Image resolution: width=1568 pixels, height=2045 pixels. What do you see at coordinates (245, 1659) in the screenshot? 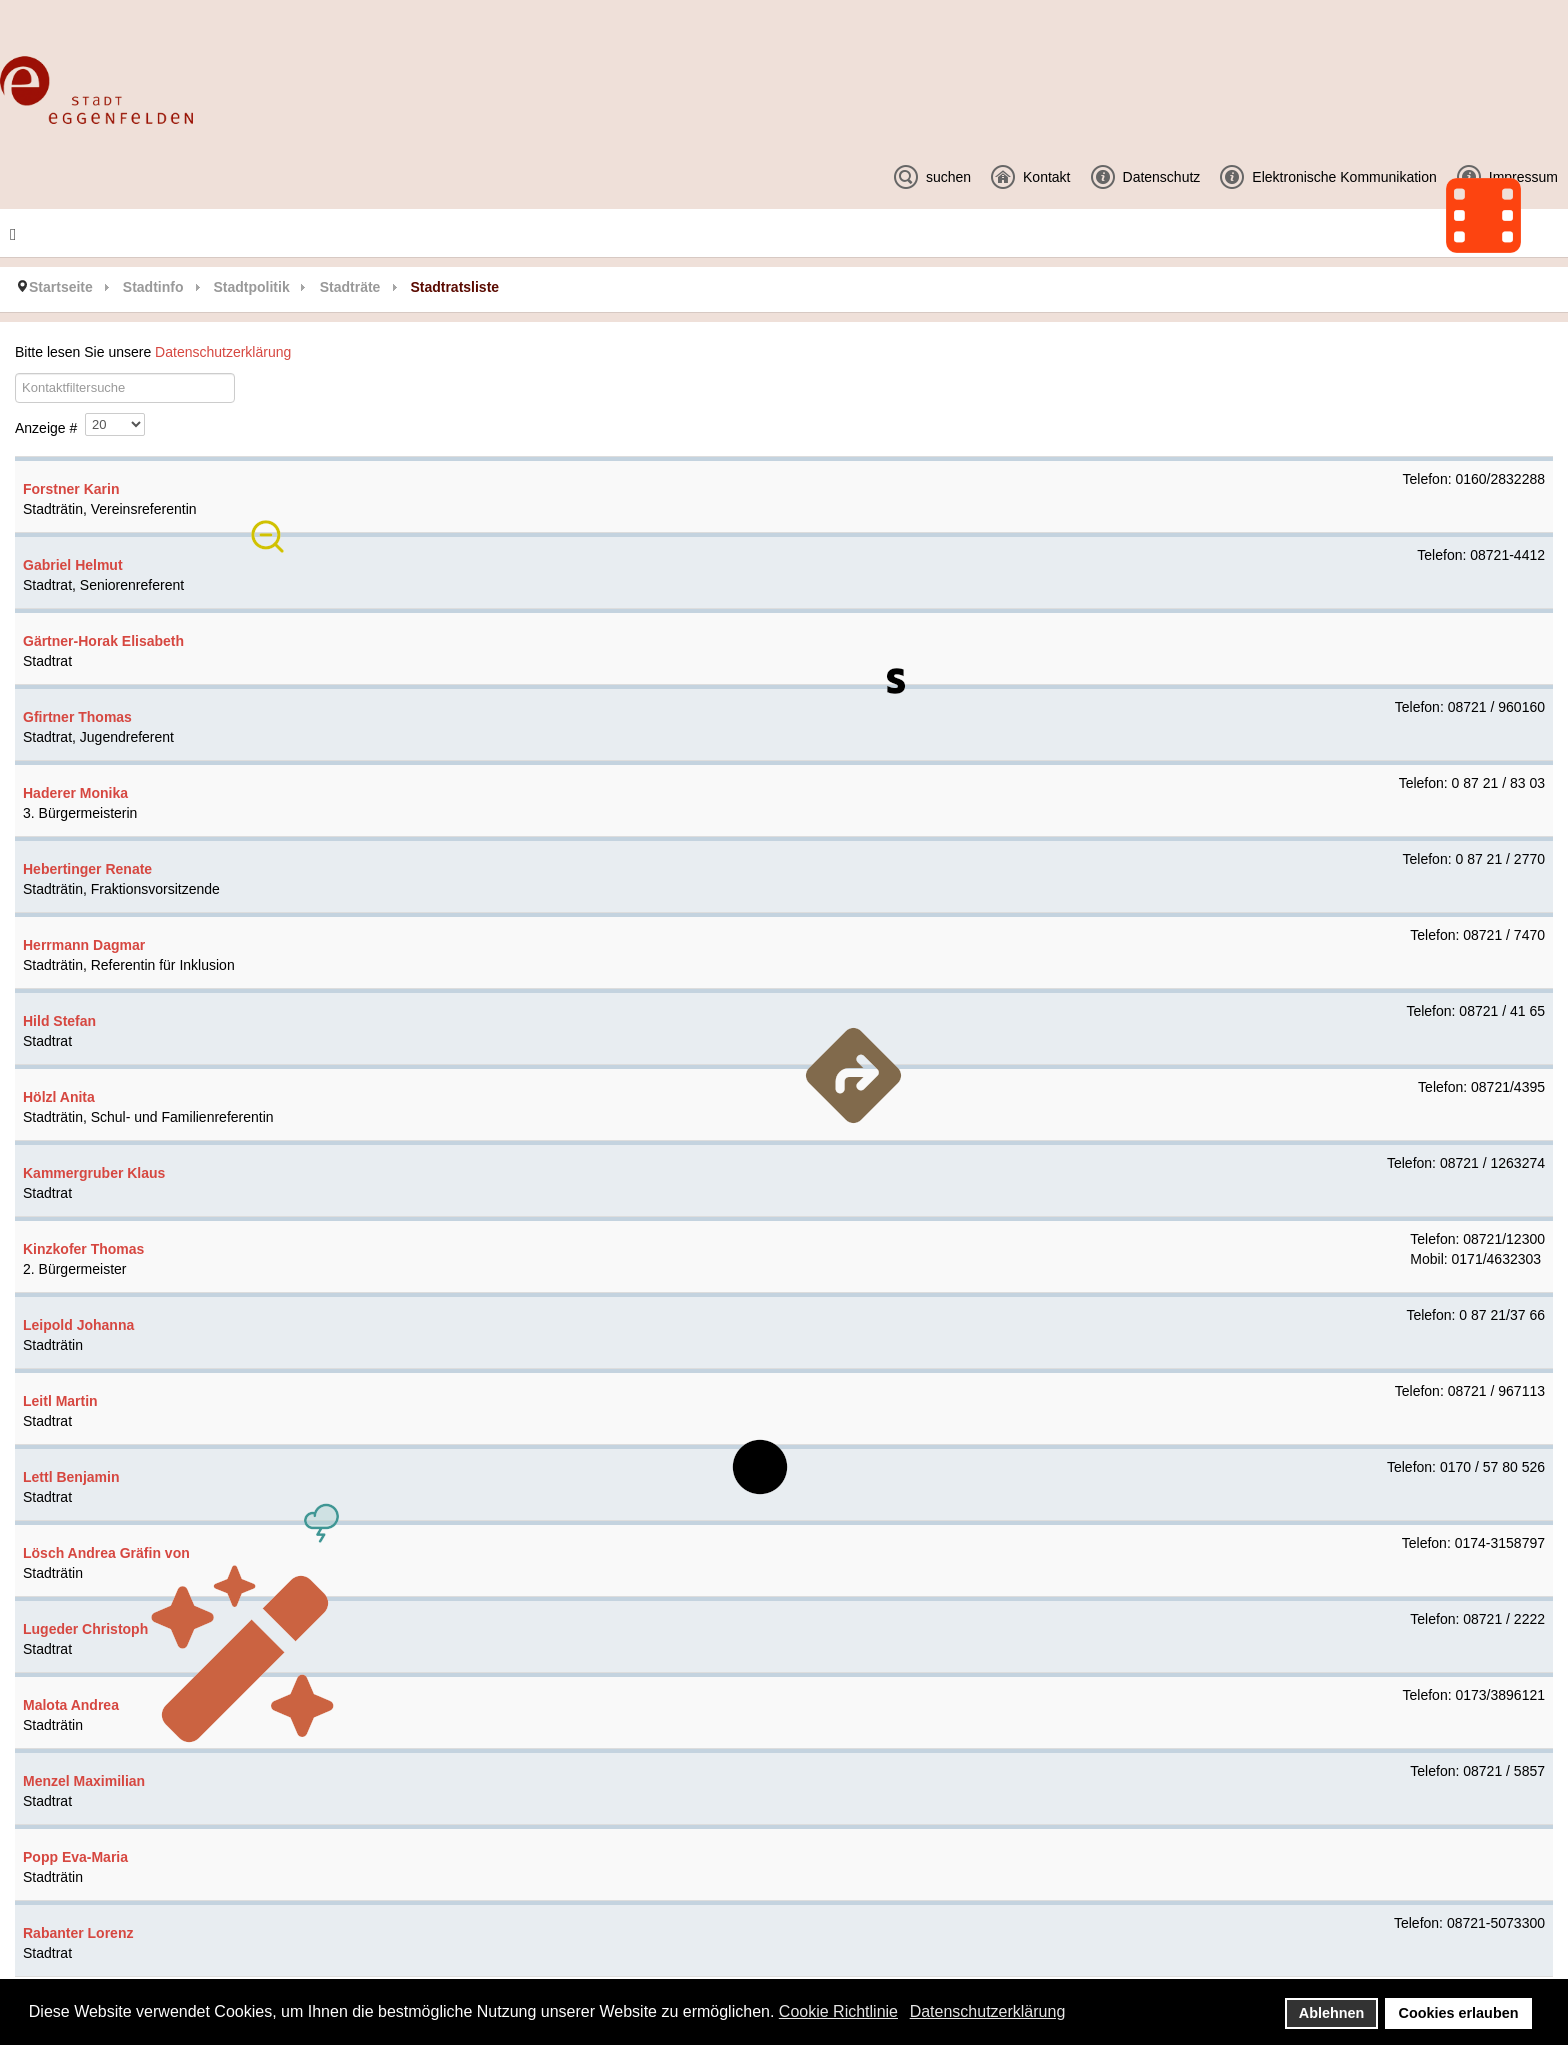
I see `apply automatic enhancements or effects` at bounding box center [245, 1659].